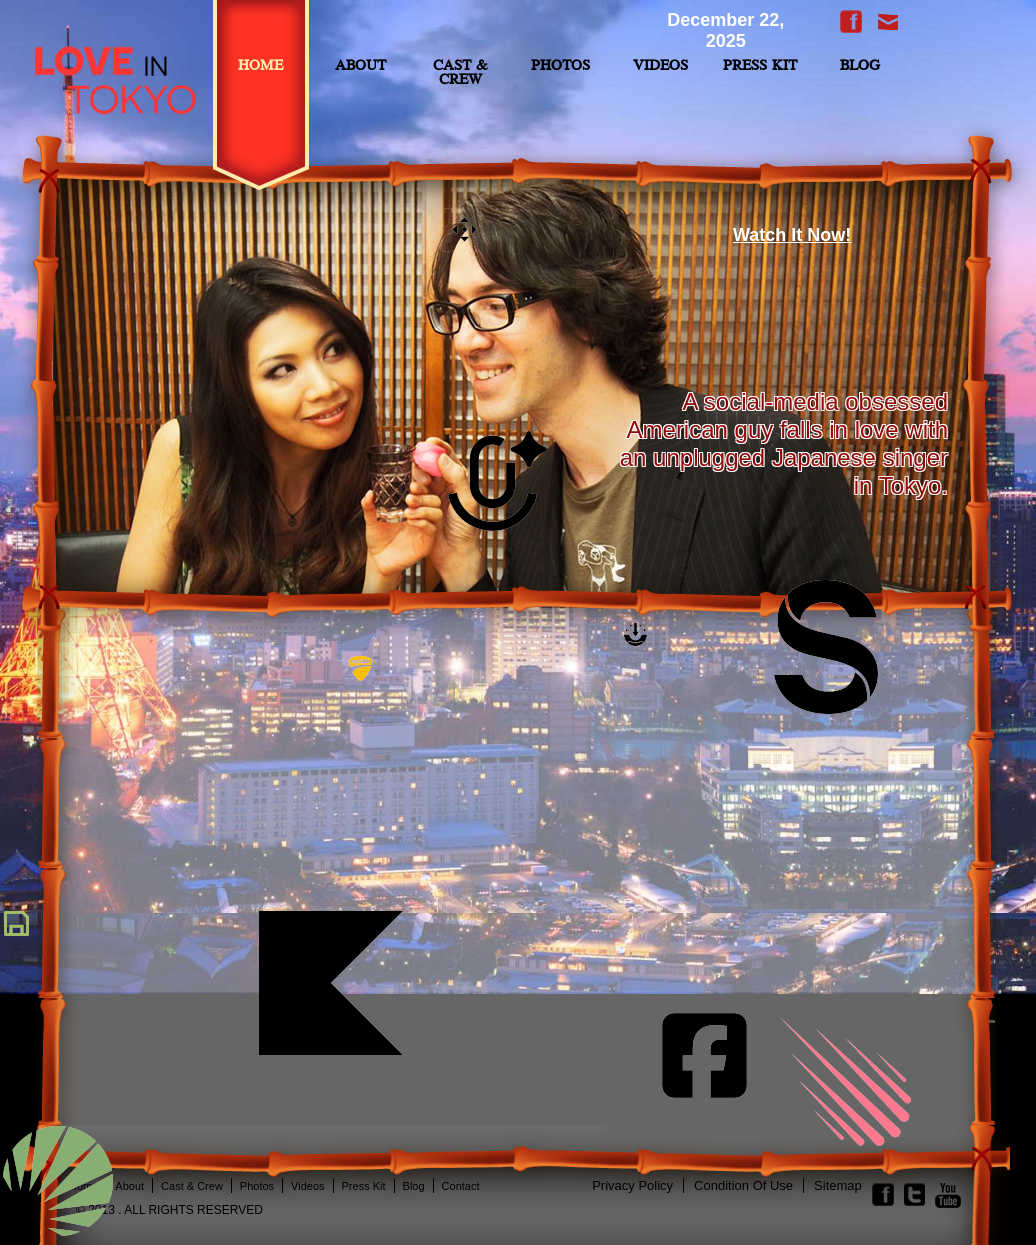 Image resolution: width=1036 pixels, height=1245 pixels. I want to click on activate AI-powered voice input, so click(492, 485).